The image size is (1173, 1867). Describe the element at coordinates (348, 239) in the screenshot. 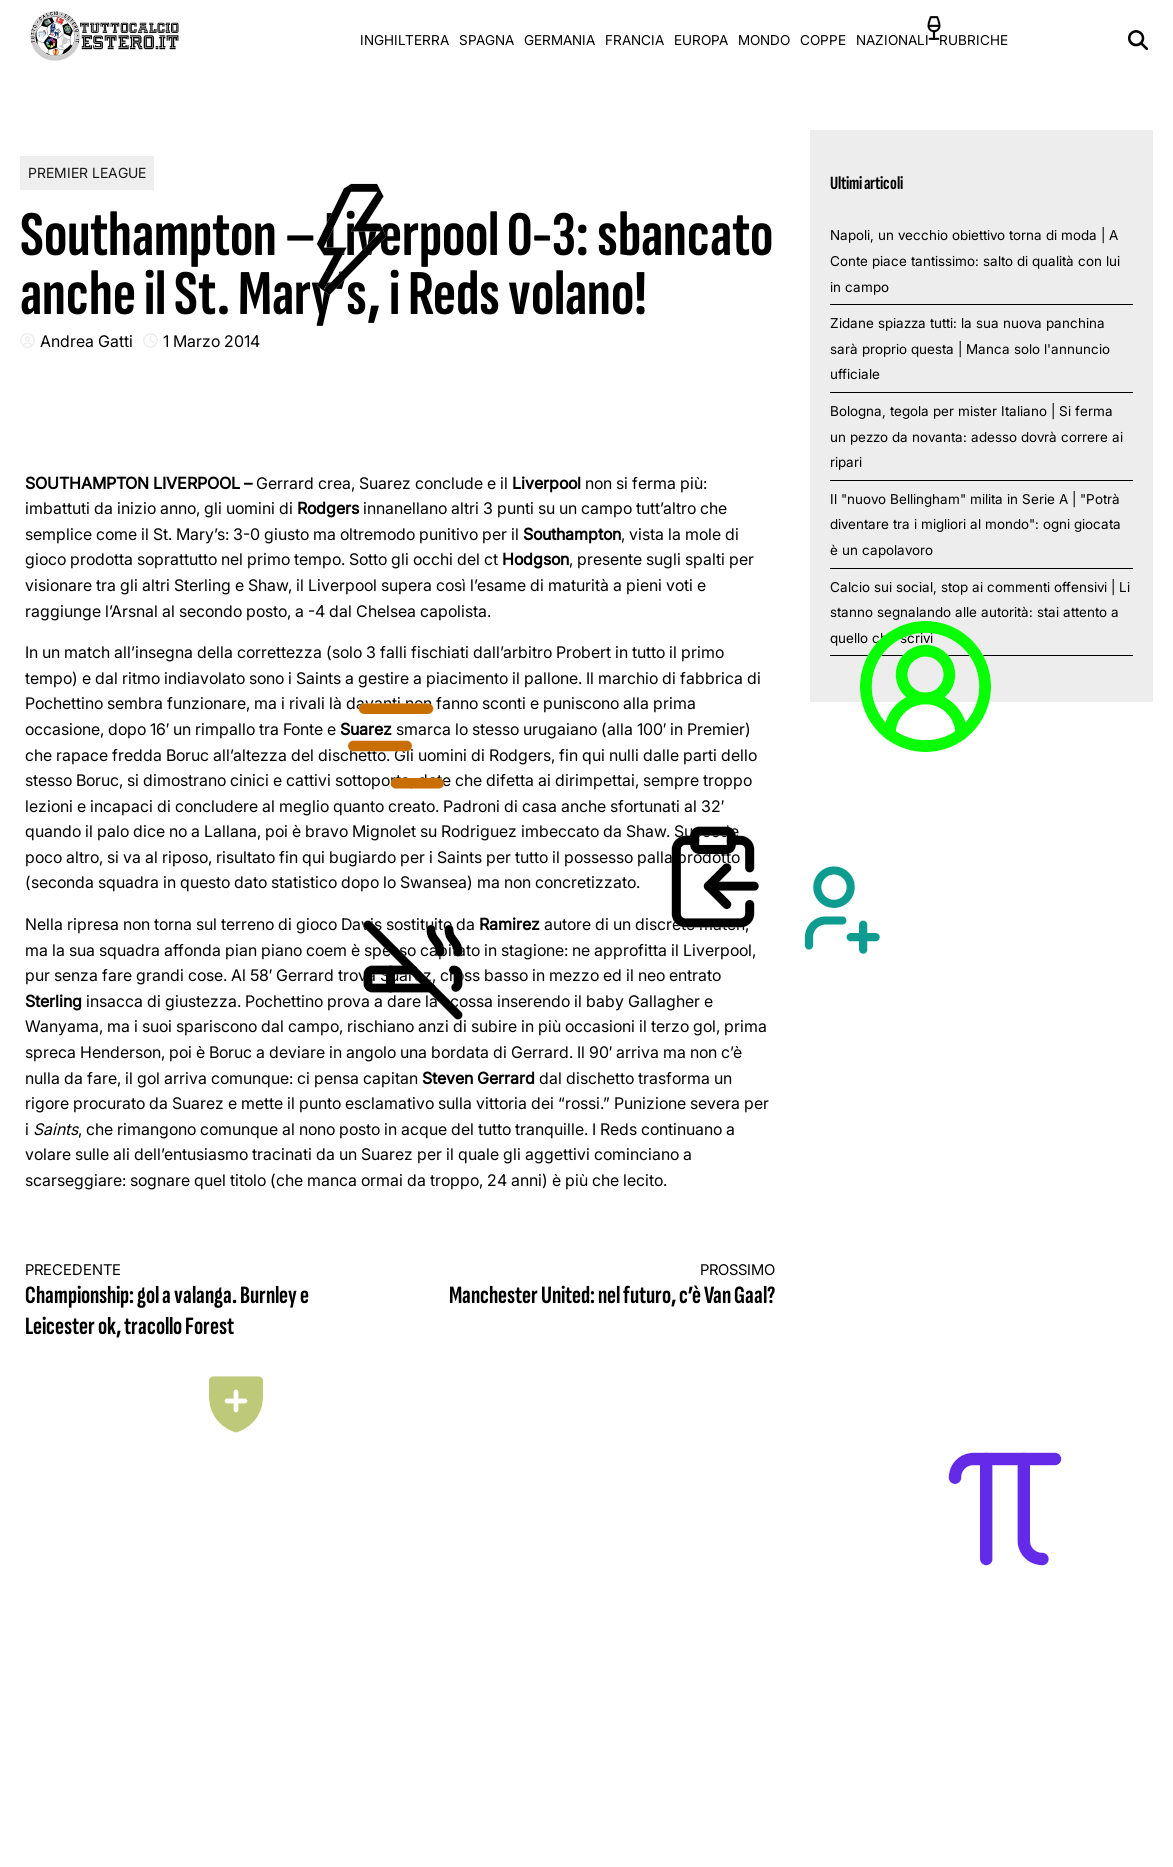

I see `indicates an event or event handler in code` at that location.